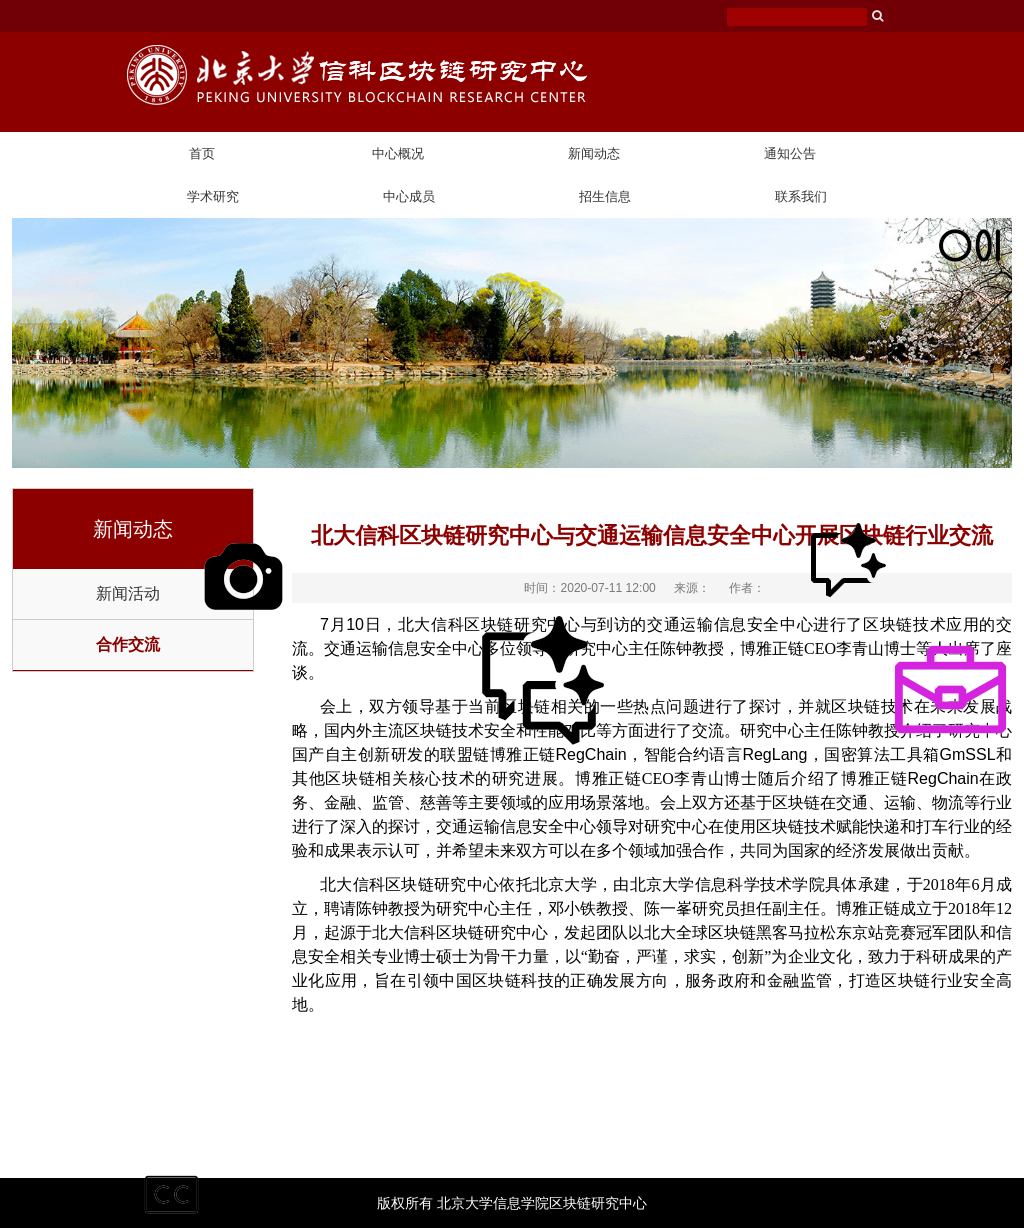 This screenshot has height=1228, width=1024. I want to click on access work or business-related files, so click(950, 693).